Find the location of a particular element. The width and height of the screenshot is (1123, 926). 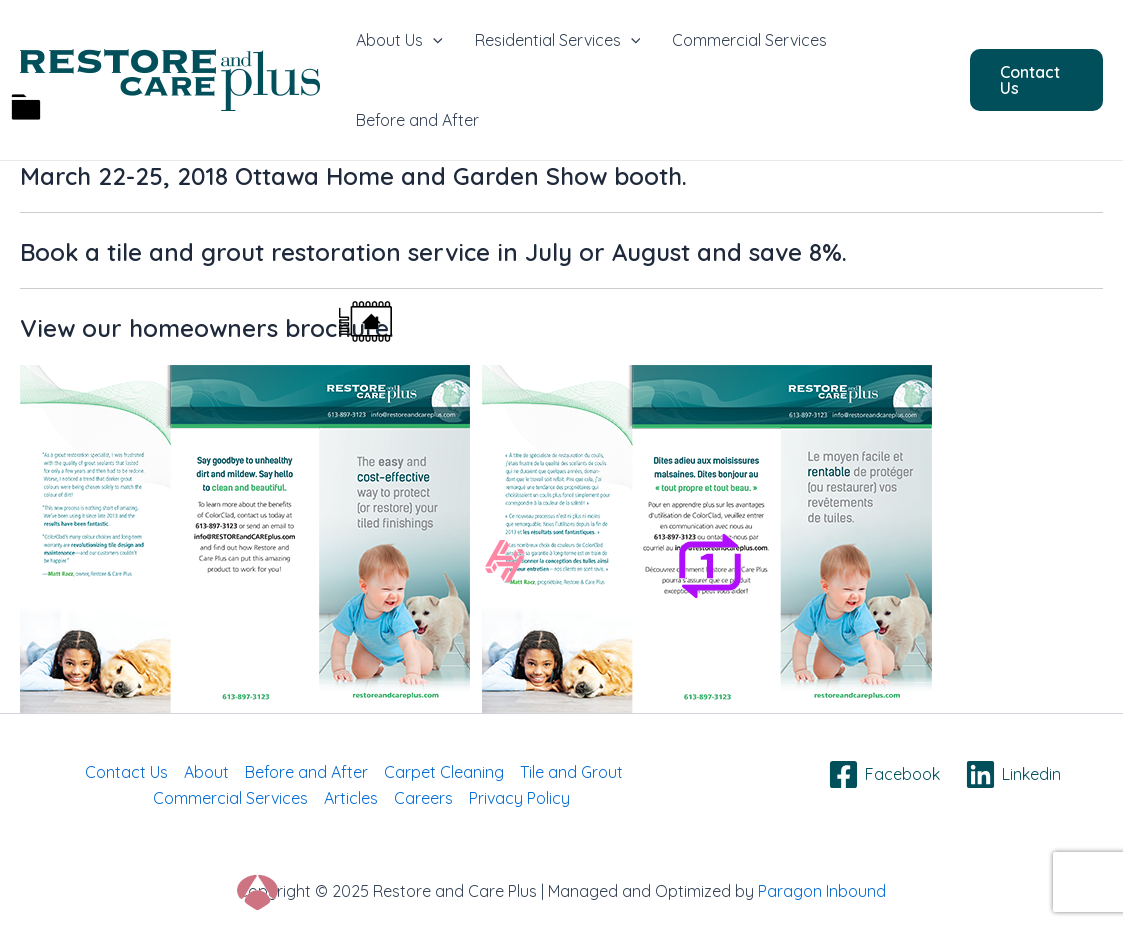

open esphome home automation settings is located at coordinates (365, 321).